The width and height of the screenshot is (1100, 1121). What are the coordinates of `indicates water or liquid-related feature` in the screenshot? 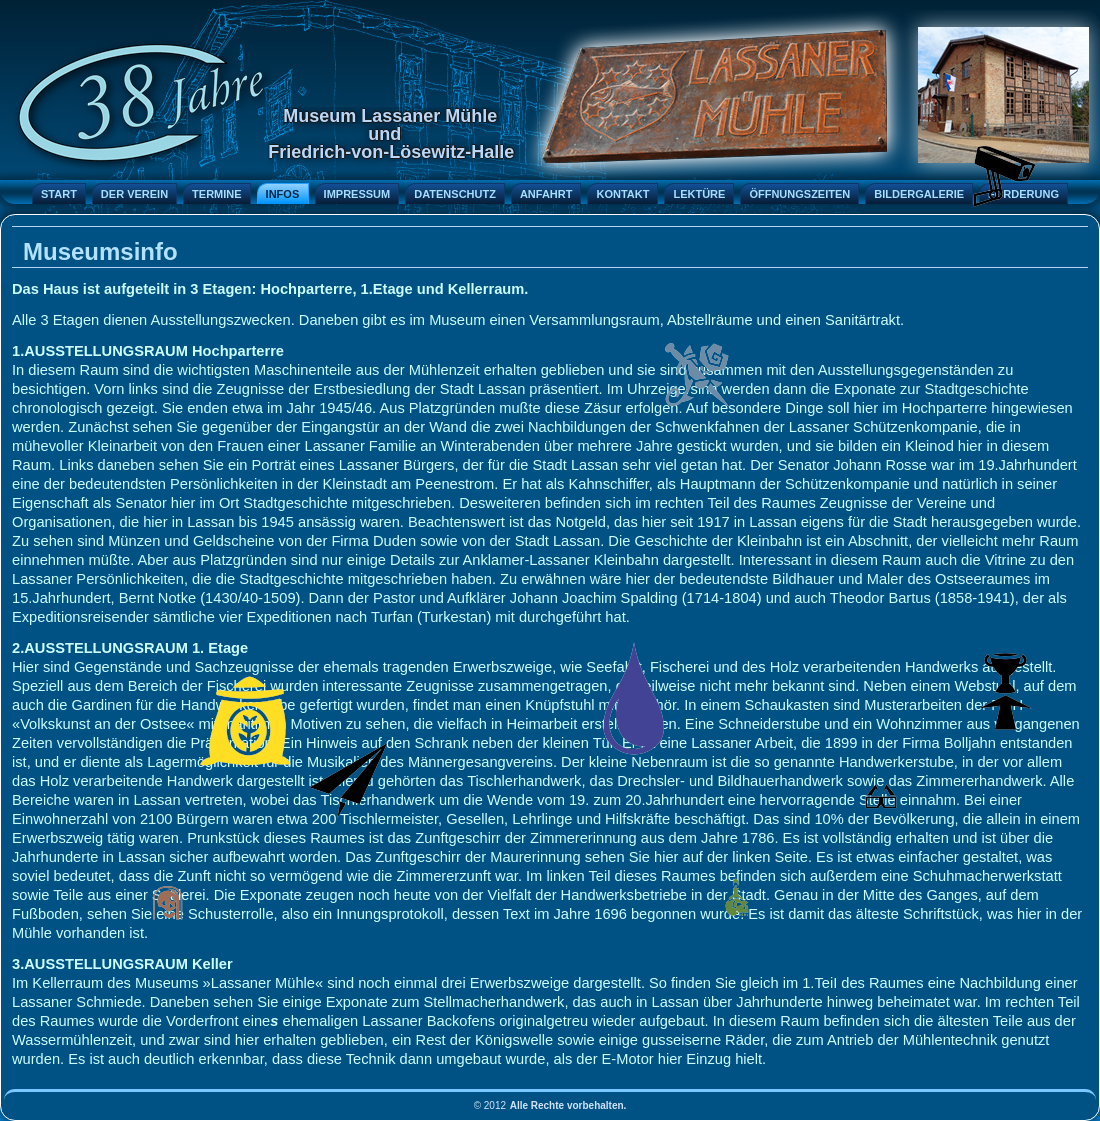 It's located at (632, 698).